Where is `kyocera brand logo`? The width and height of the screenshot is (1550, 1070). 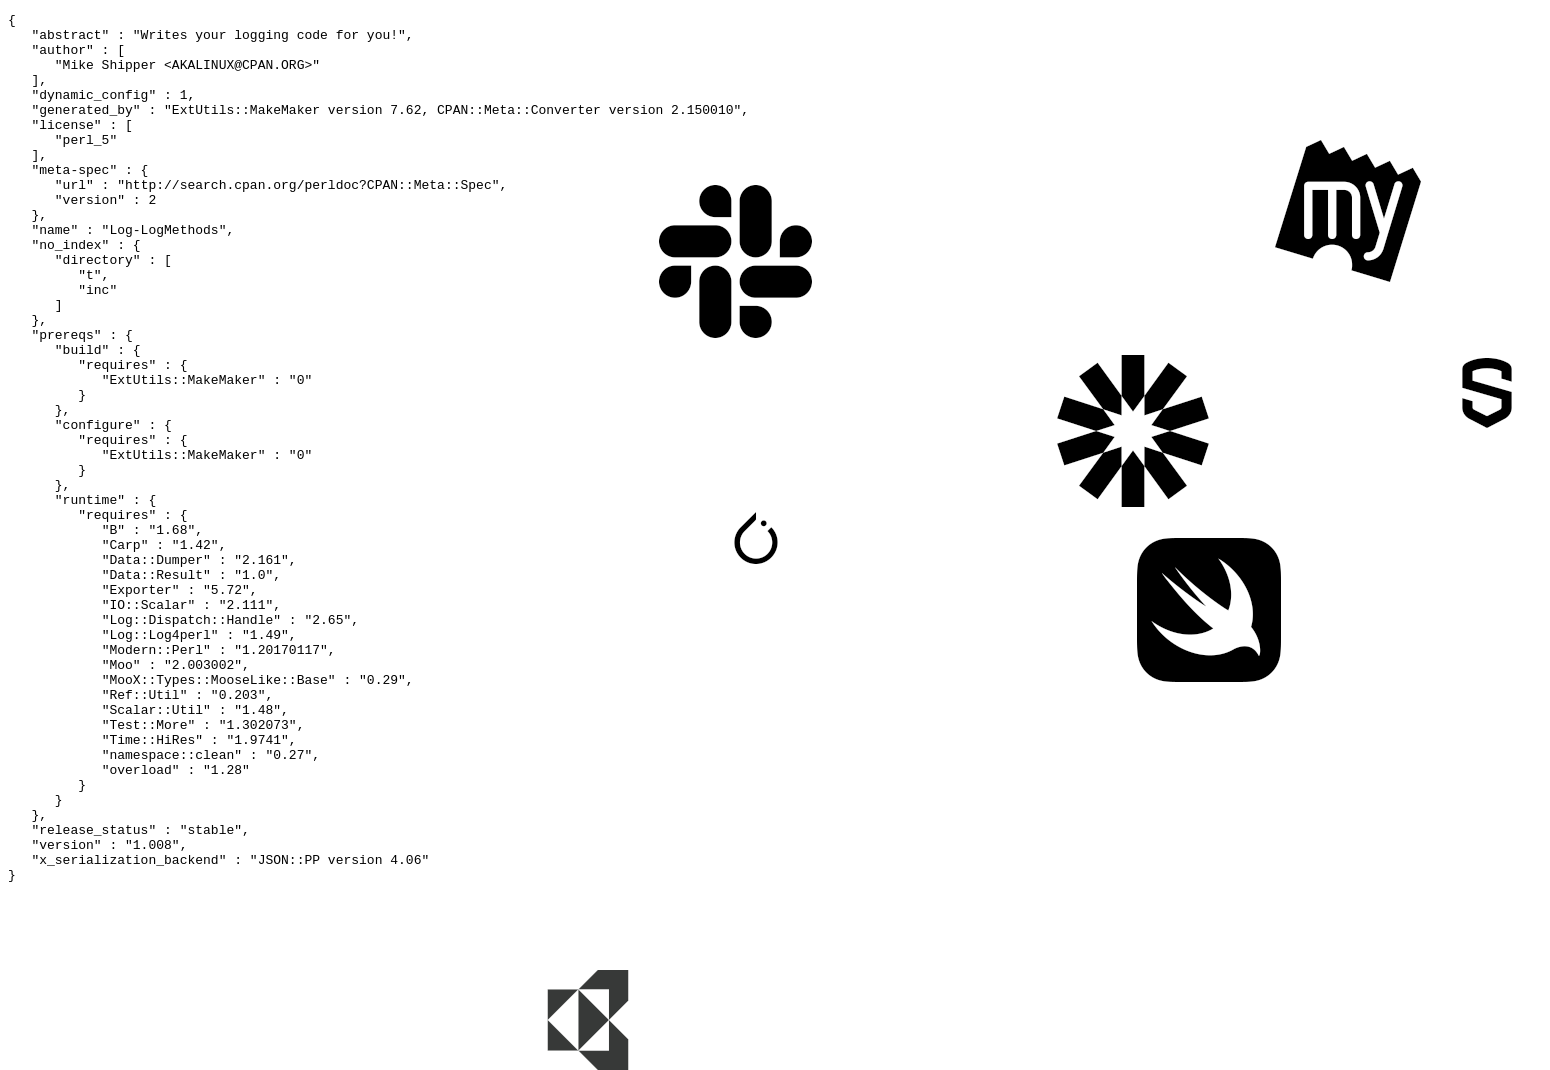
kyocera brand logo is located at coordinates (588, 1020).